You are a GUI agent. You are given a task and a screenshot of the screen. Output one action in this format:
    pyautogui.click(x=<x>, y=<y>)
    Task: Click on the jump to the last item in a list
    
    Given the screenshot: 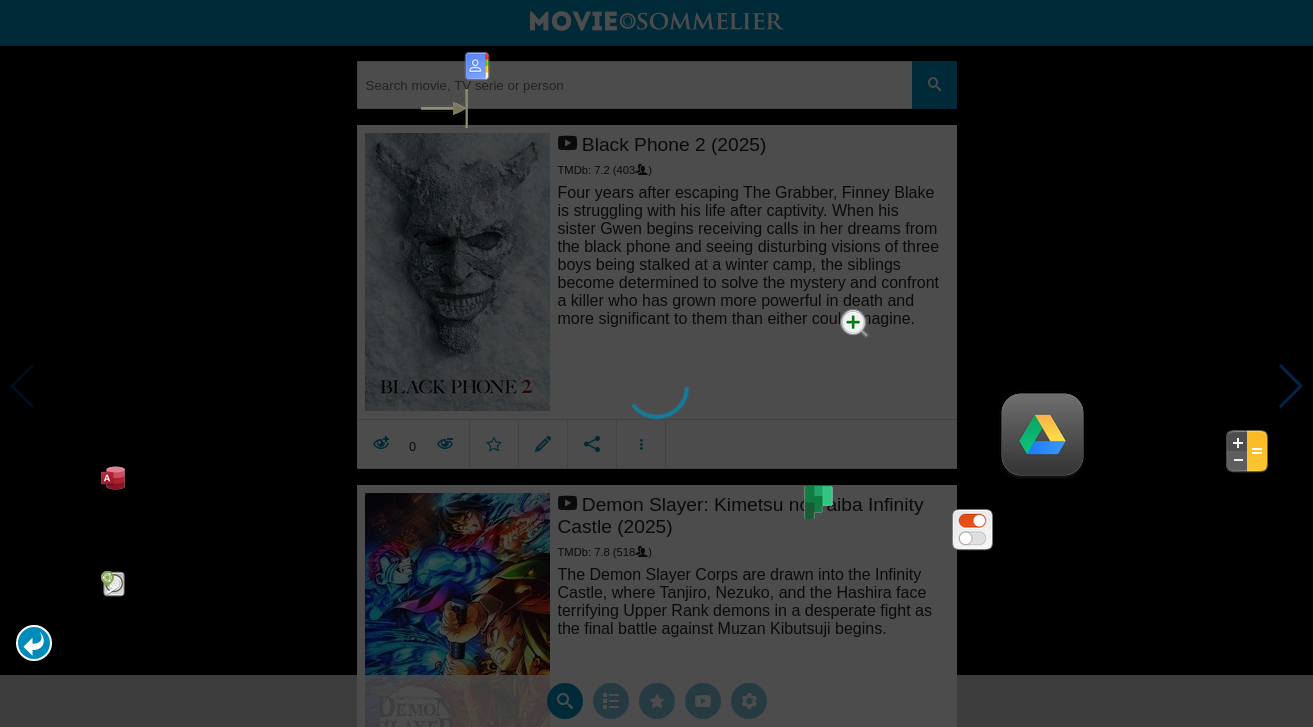 What is the action you would take?
    pyautogui.click(x=444, y=108)
    